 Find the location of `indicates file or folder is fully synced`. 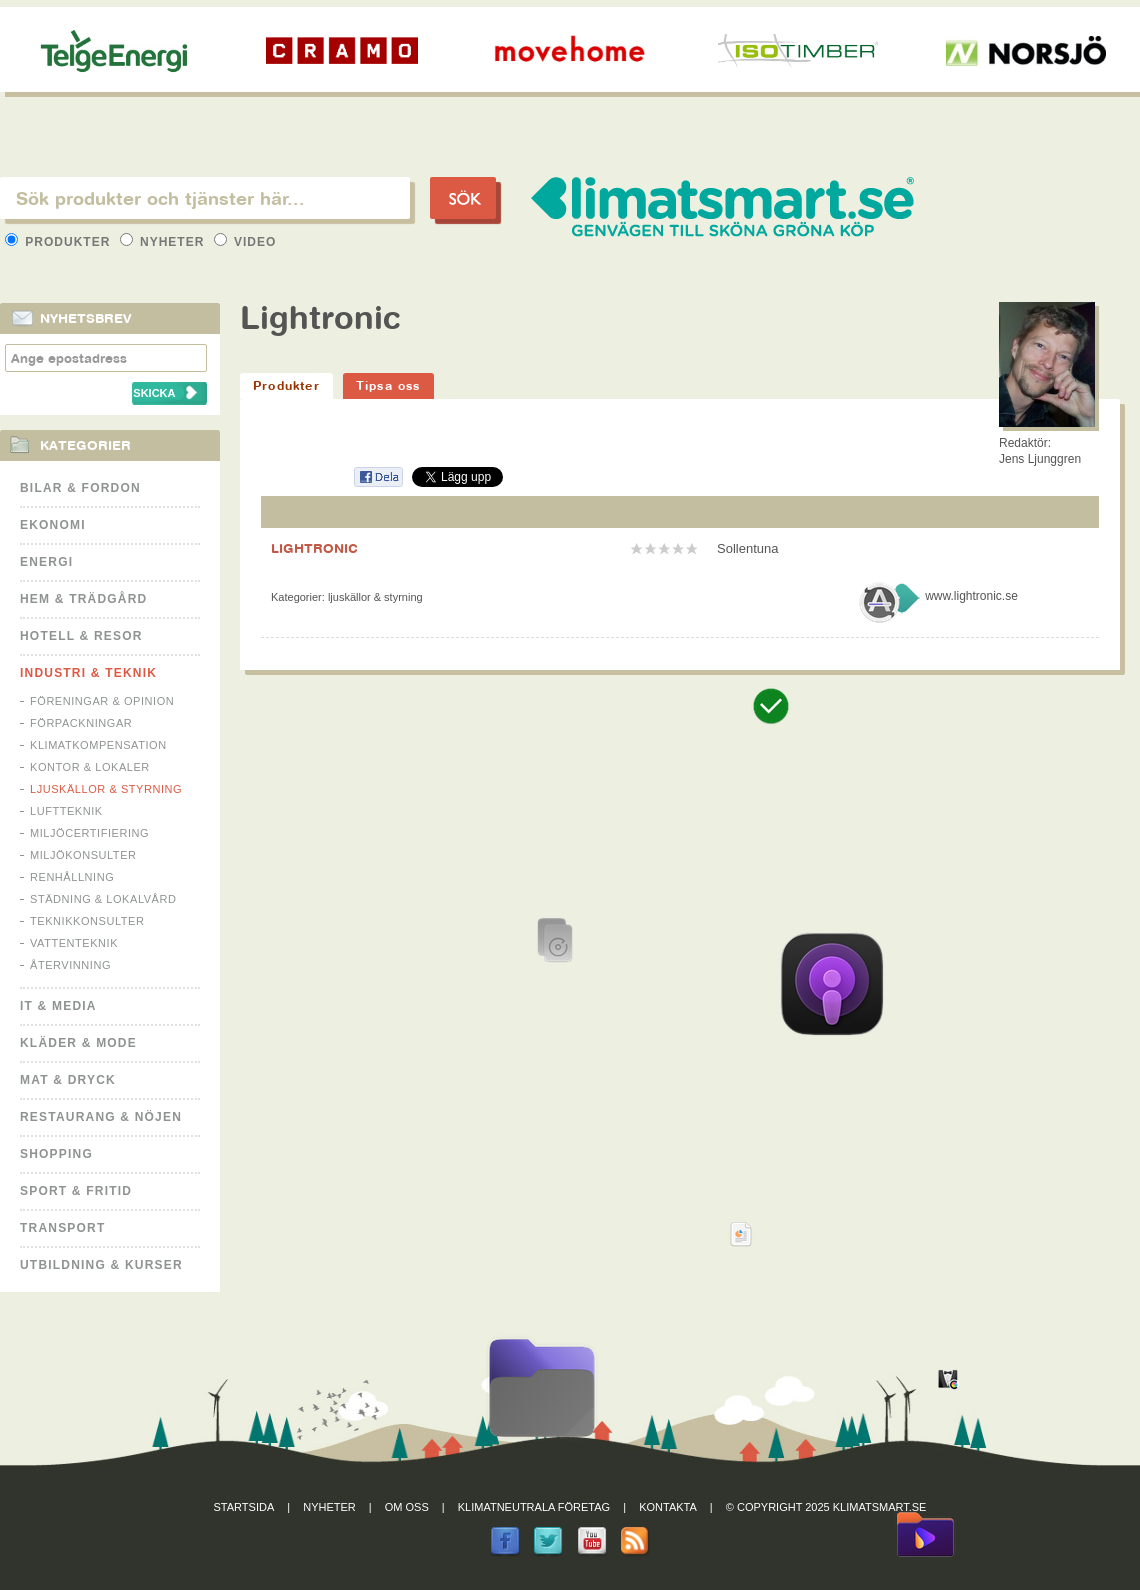

indicates file or folder is fully synced is located at coordinates (771, 706).